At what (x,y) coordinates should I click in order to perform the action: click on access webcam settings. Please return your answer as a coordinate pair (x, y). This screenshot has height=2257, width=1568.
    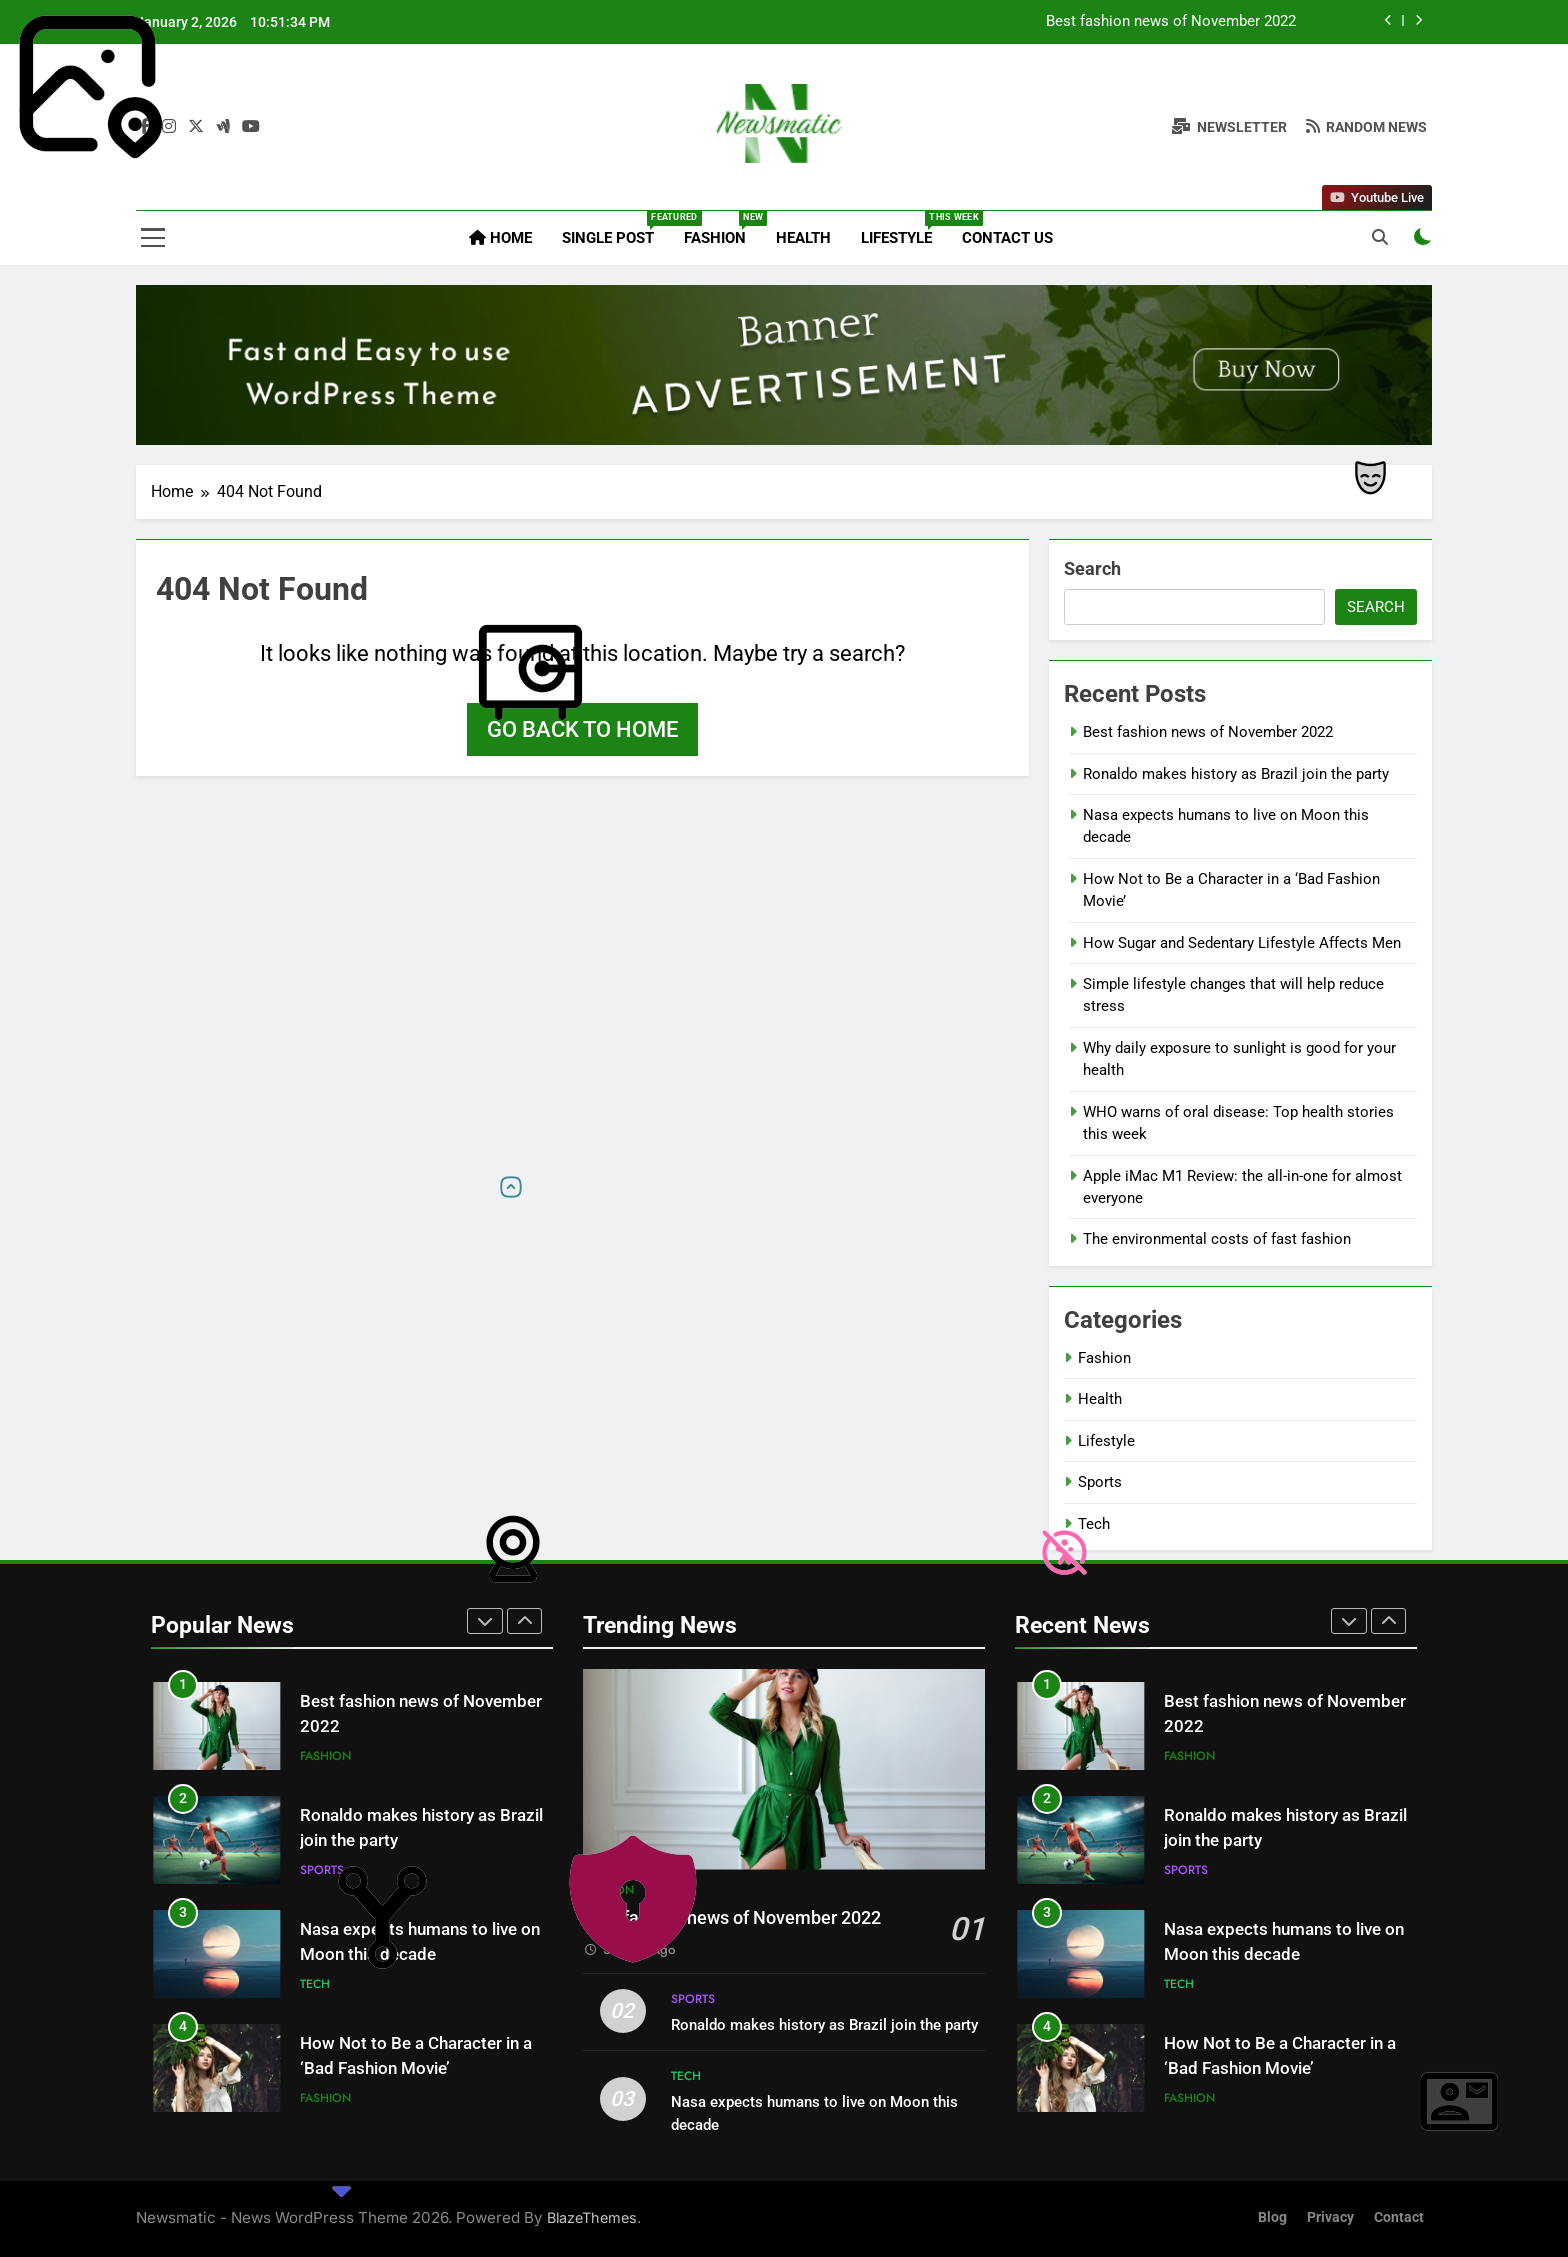
    Looking at the image, I should click on (513, 1549).